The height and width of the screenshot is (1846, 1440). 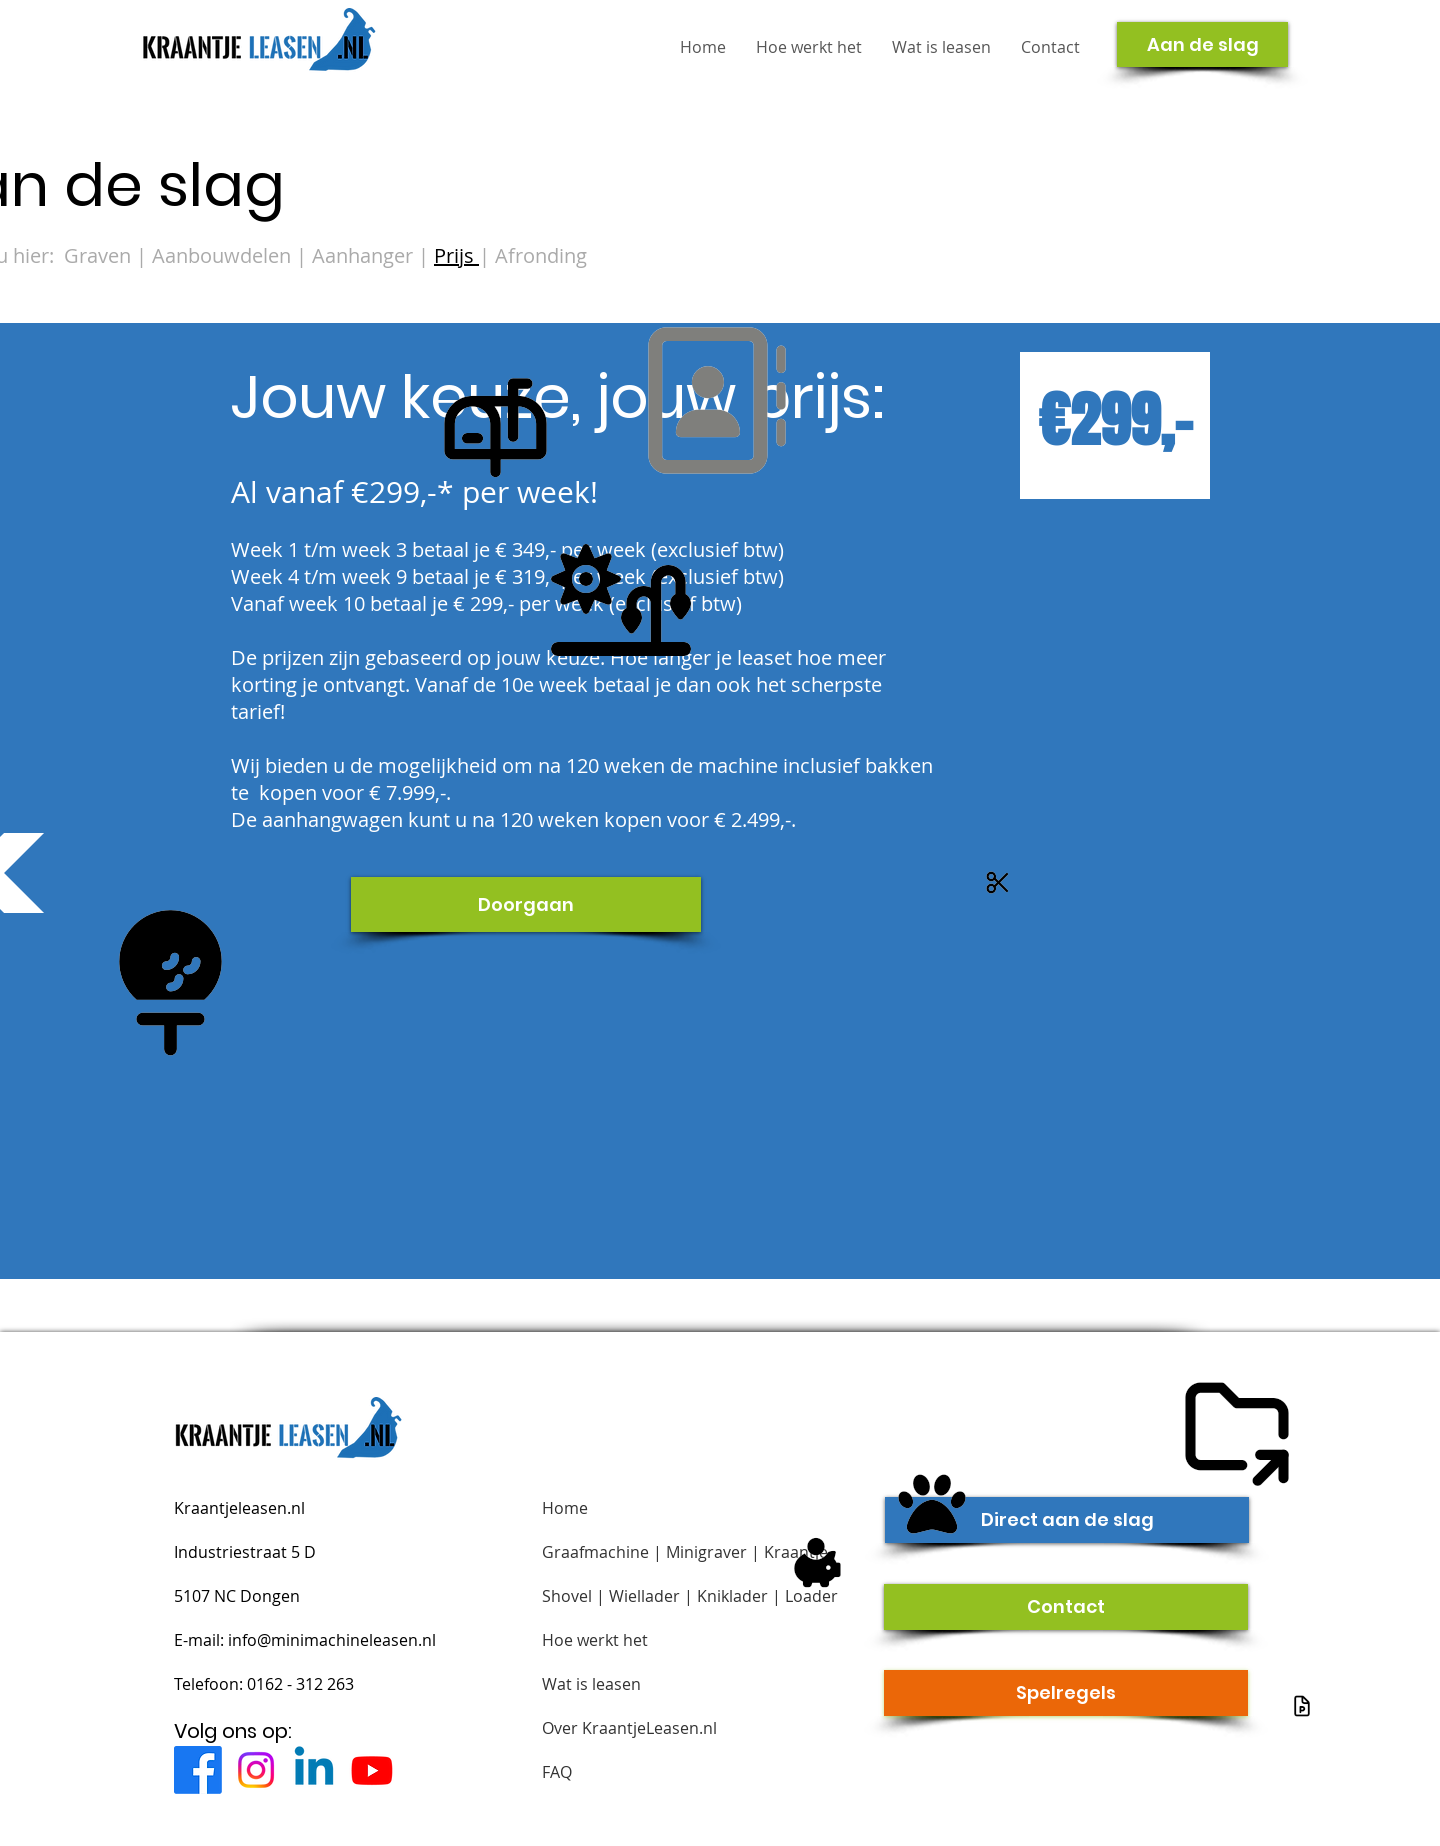 What do you see at coordinates (621, 600) in the screenshot?
I see `indicates drought or dry weather conditions` at bounding box center [621, 600].